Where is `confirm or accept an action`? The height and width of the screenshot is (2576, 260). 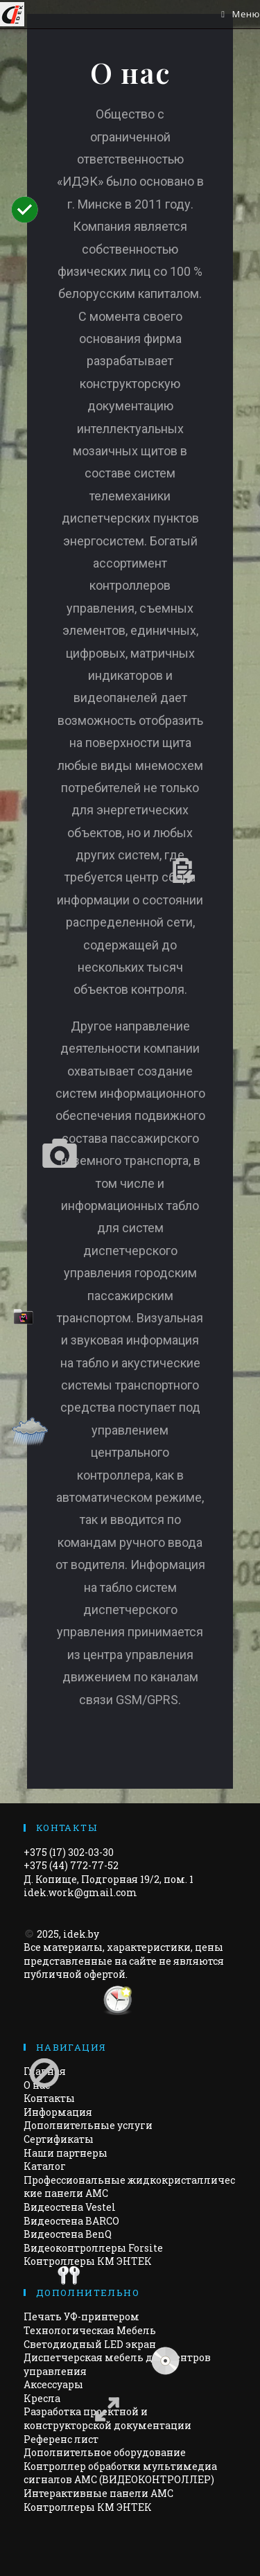 confirm or accept an action is located at coordinates (24, 209).